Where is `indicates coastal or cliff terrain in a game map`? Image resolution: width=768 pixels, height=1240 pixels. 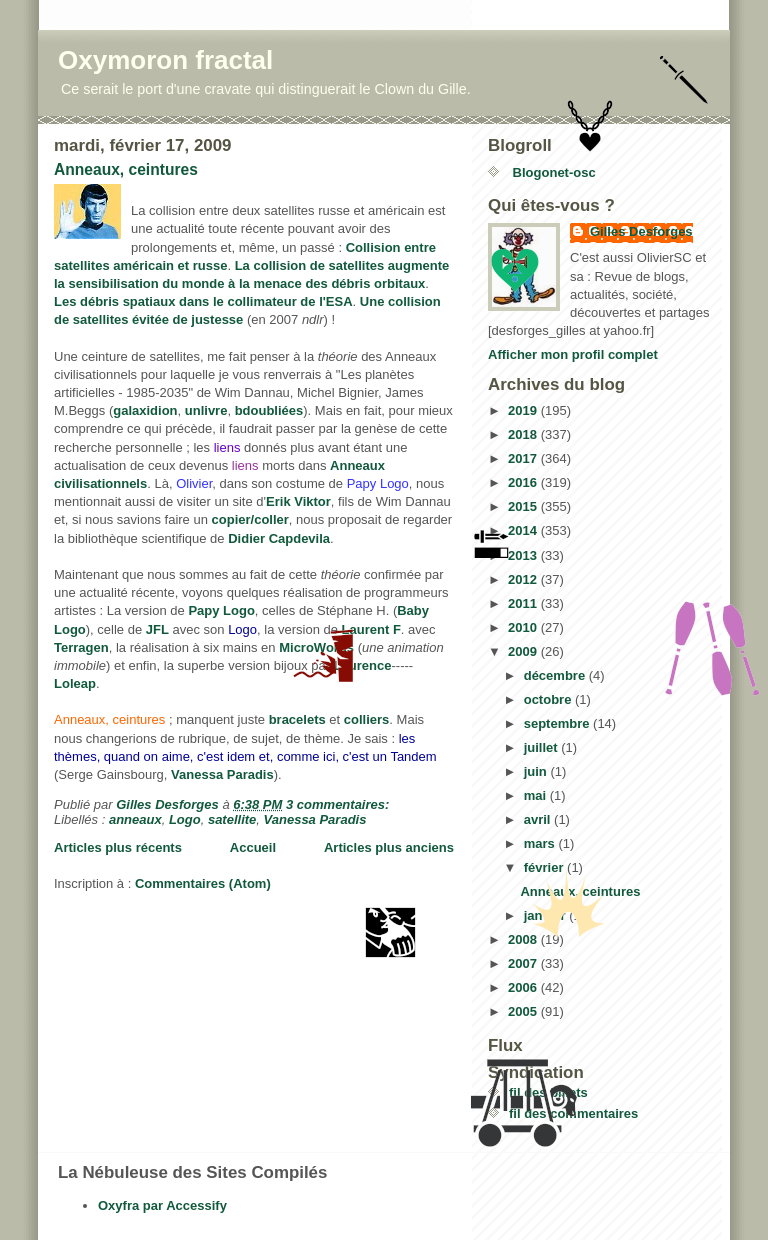 indicates coastal or cliff terrain in a game map is located at coordinates (323, 652).